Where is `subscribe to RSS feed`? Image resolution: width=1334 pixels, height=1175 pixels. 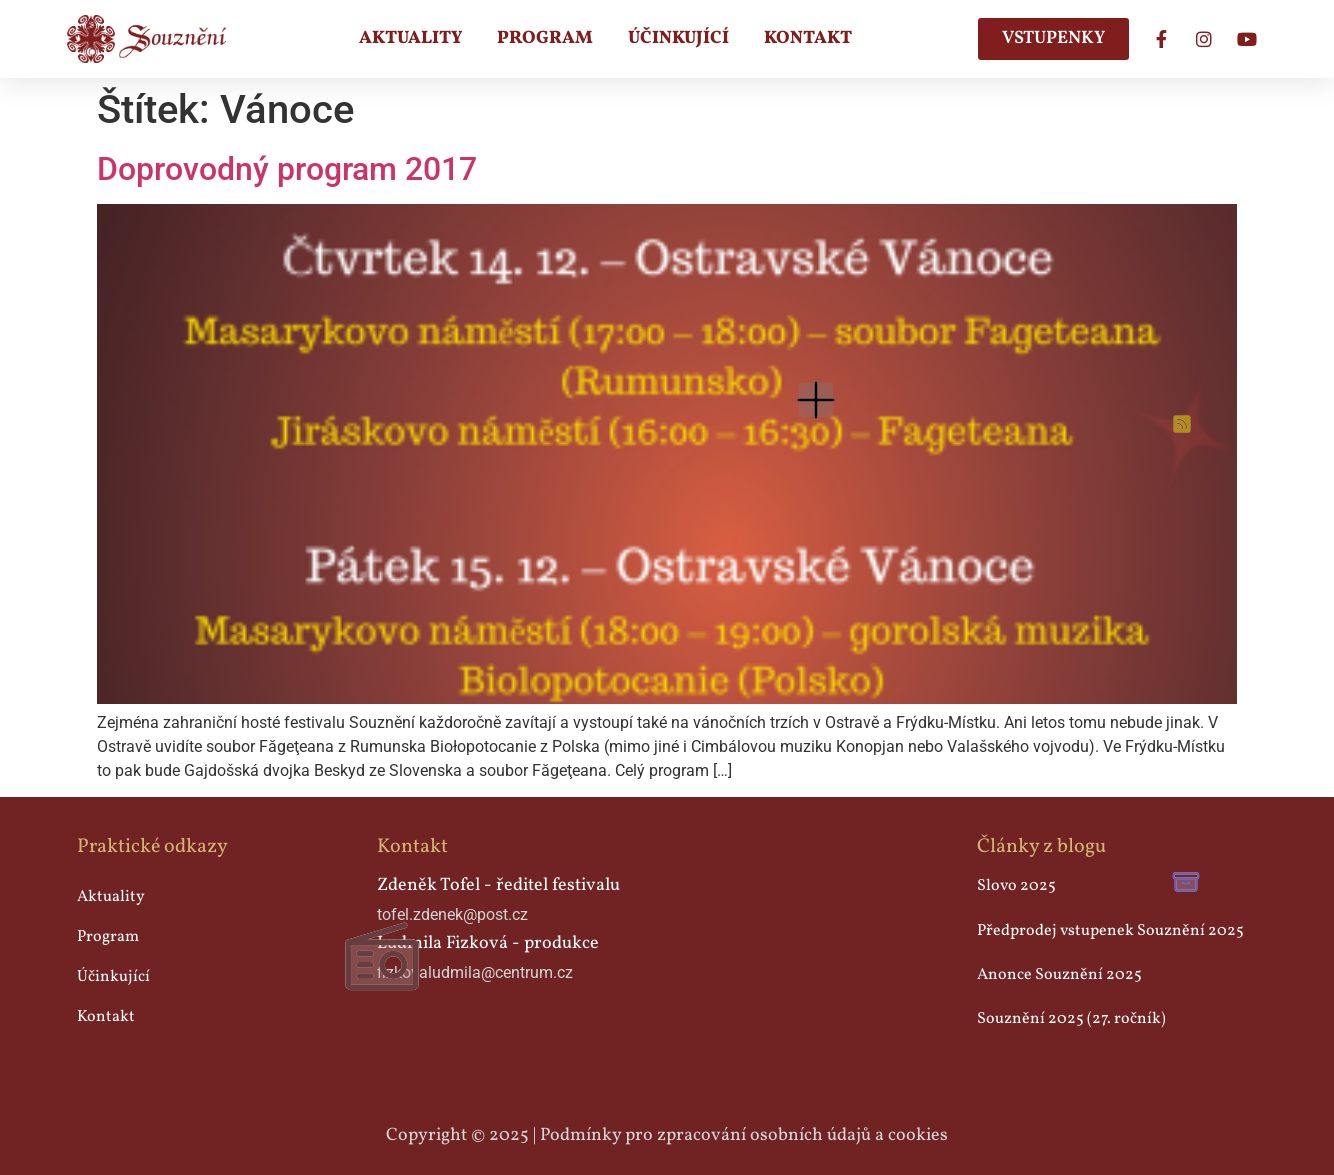 subscribe to RSS feed is located at coordinates (1182, 424).